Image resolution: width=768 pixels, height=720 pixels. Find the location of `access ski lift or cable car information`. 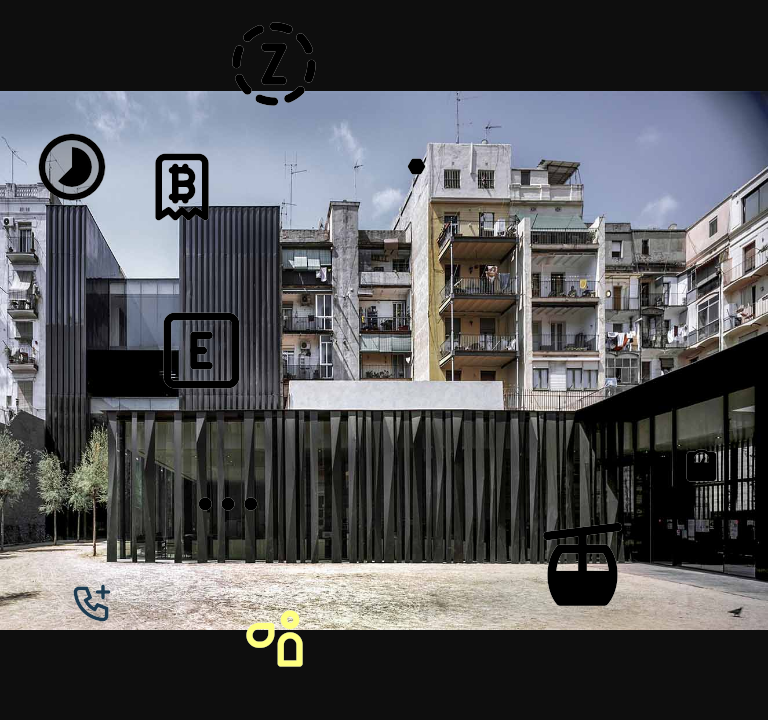

access ski lift or cable car information is located at coordinates (582, 566).